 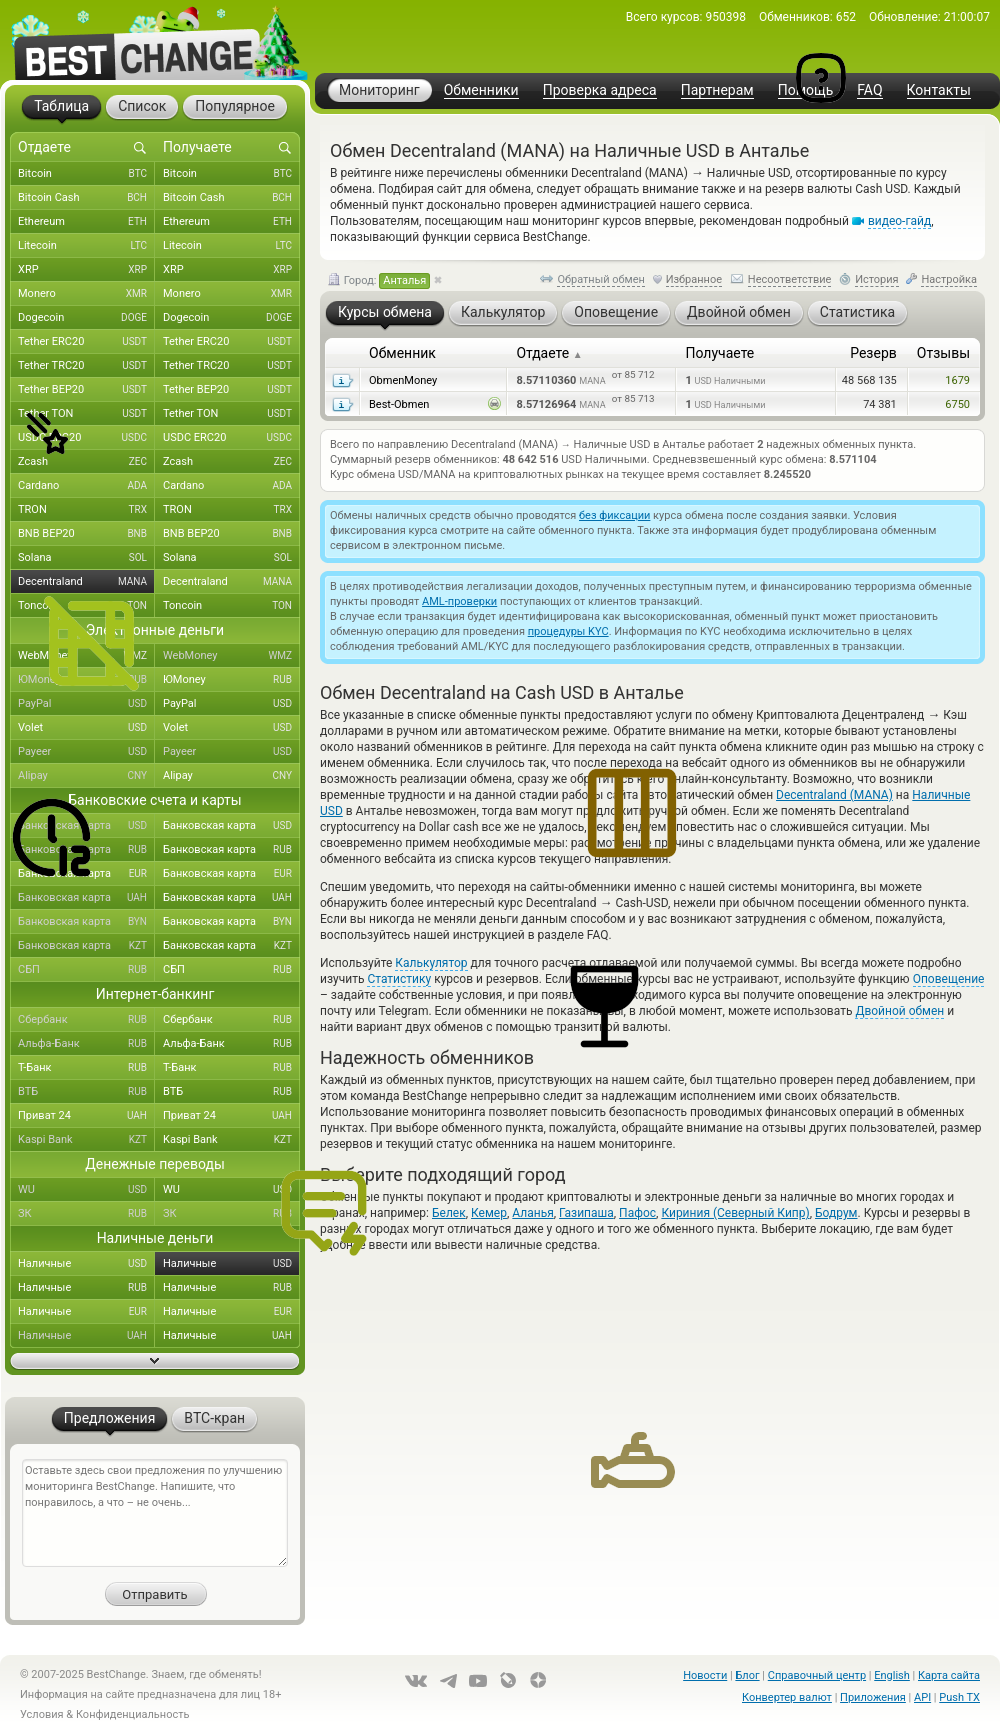 What do you see at coordinates (604, 1006) in the screenshot?
I see `browse wine selection or menu` at bounding box center [604, 1006].